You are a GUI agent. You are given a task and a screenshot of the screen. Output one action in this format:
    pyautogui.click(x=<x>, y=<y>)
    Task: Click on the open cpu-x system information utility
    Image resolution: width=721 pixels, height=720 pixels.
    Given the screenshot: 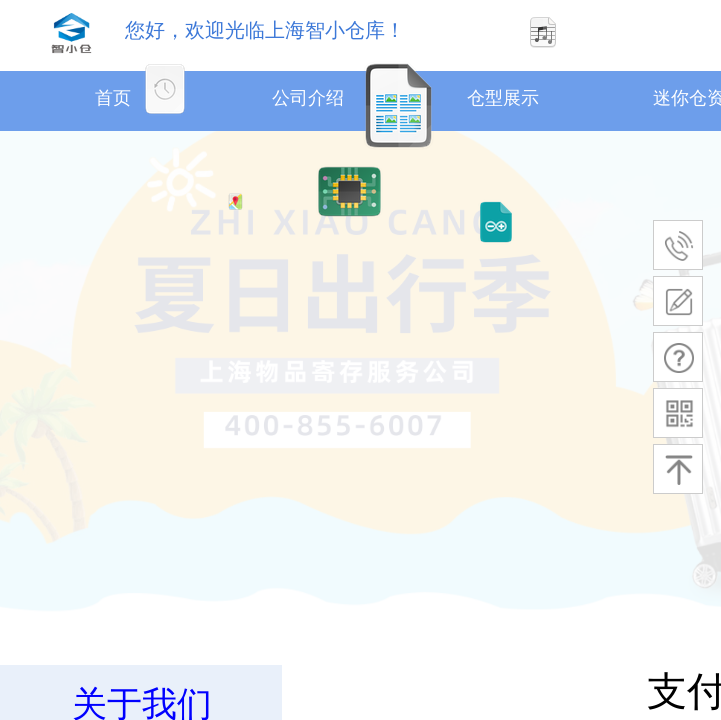 What is the action you would take?
    pyautogui.click(x=349, y=191)
    